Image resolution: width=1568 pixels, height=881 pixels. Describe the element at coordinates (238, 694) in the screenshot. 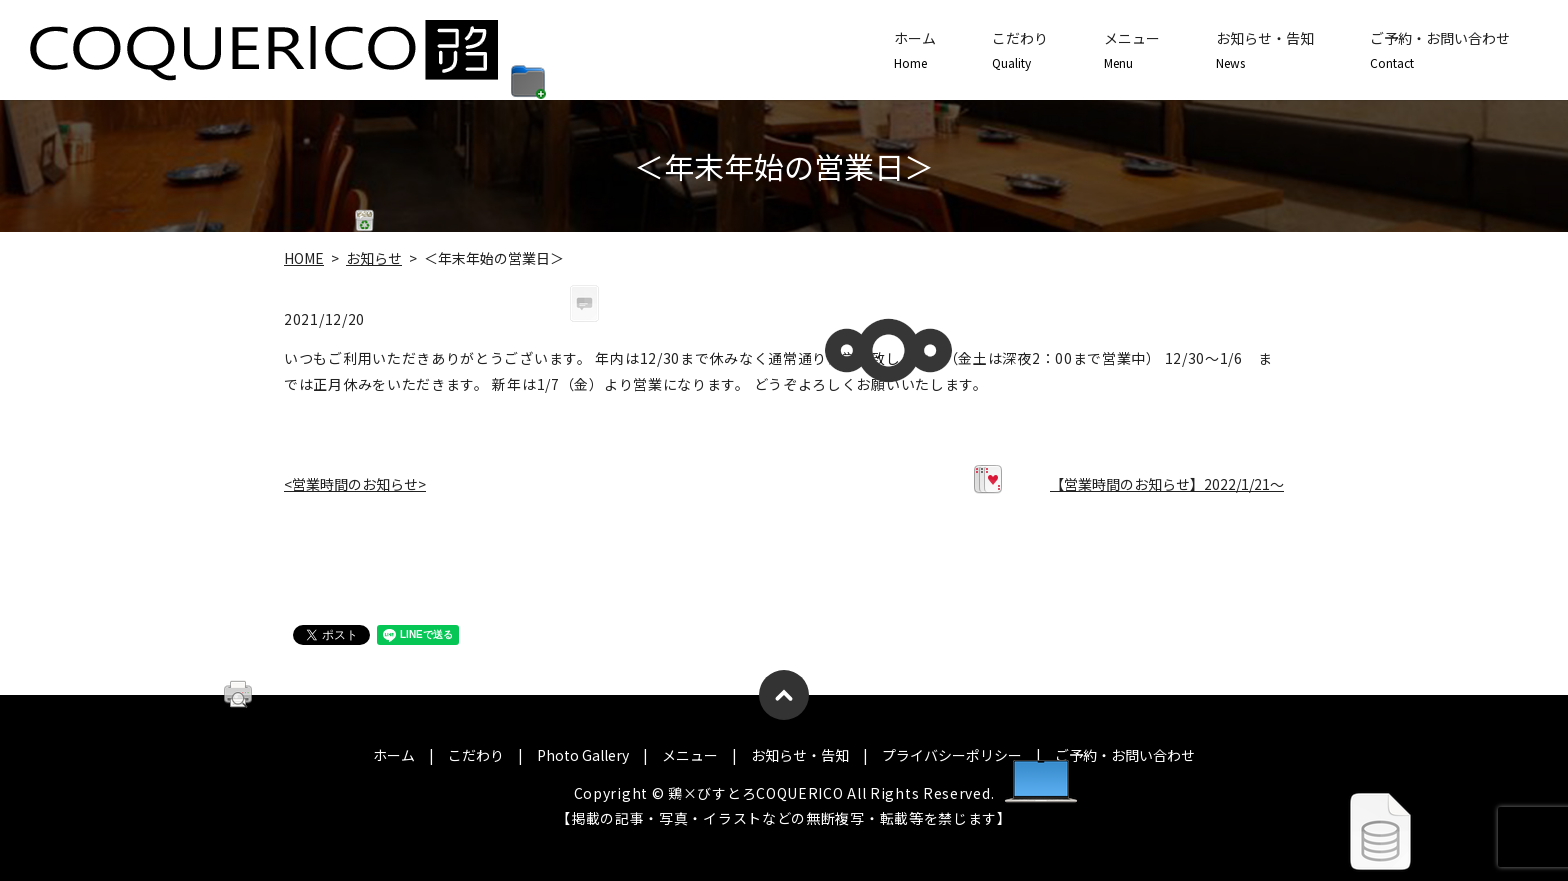

I see `preview document before printing` at that location.